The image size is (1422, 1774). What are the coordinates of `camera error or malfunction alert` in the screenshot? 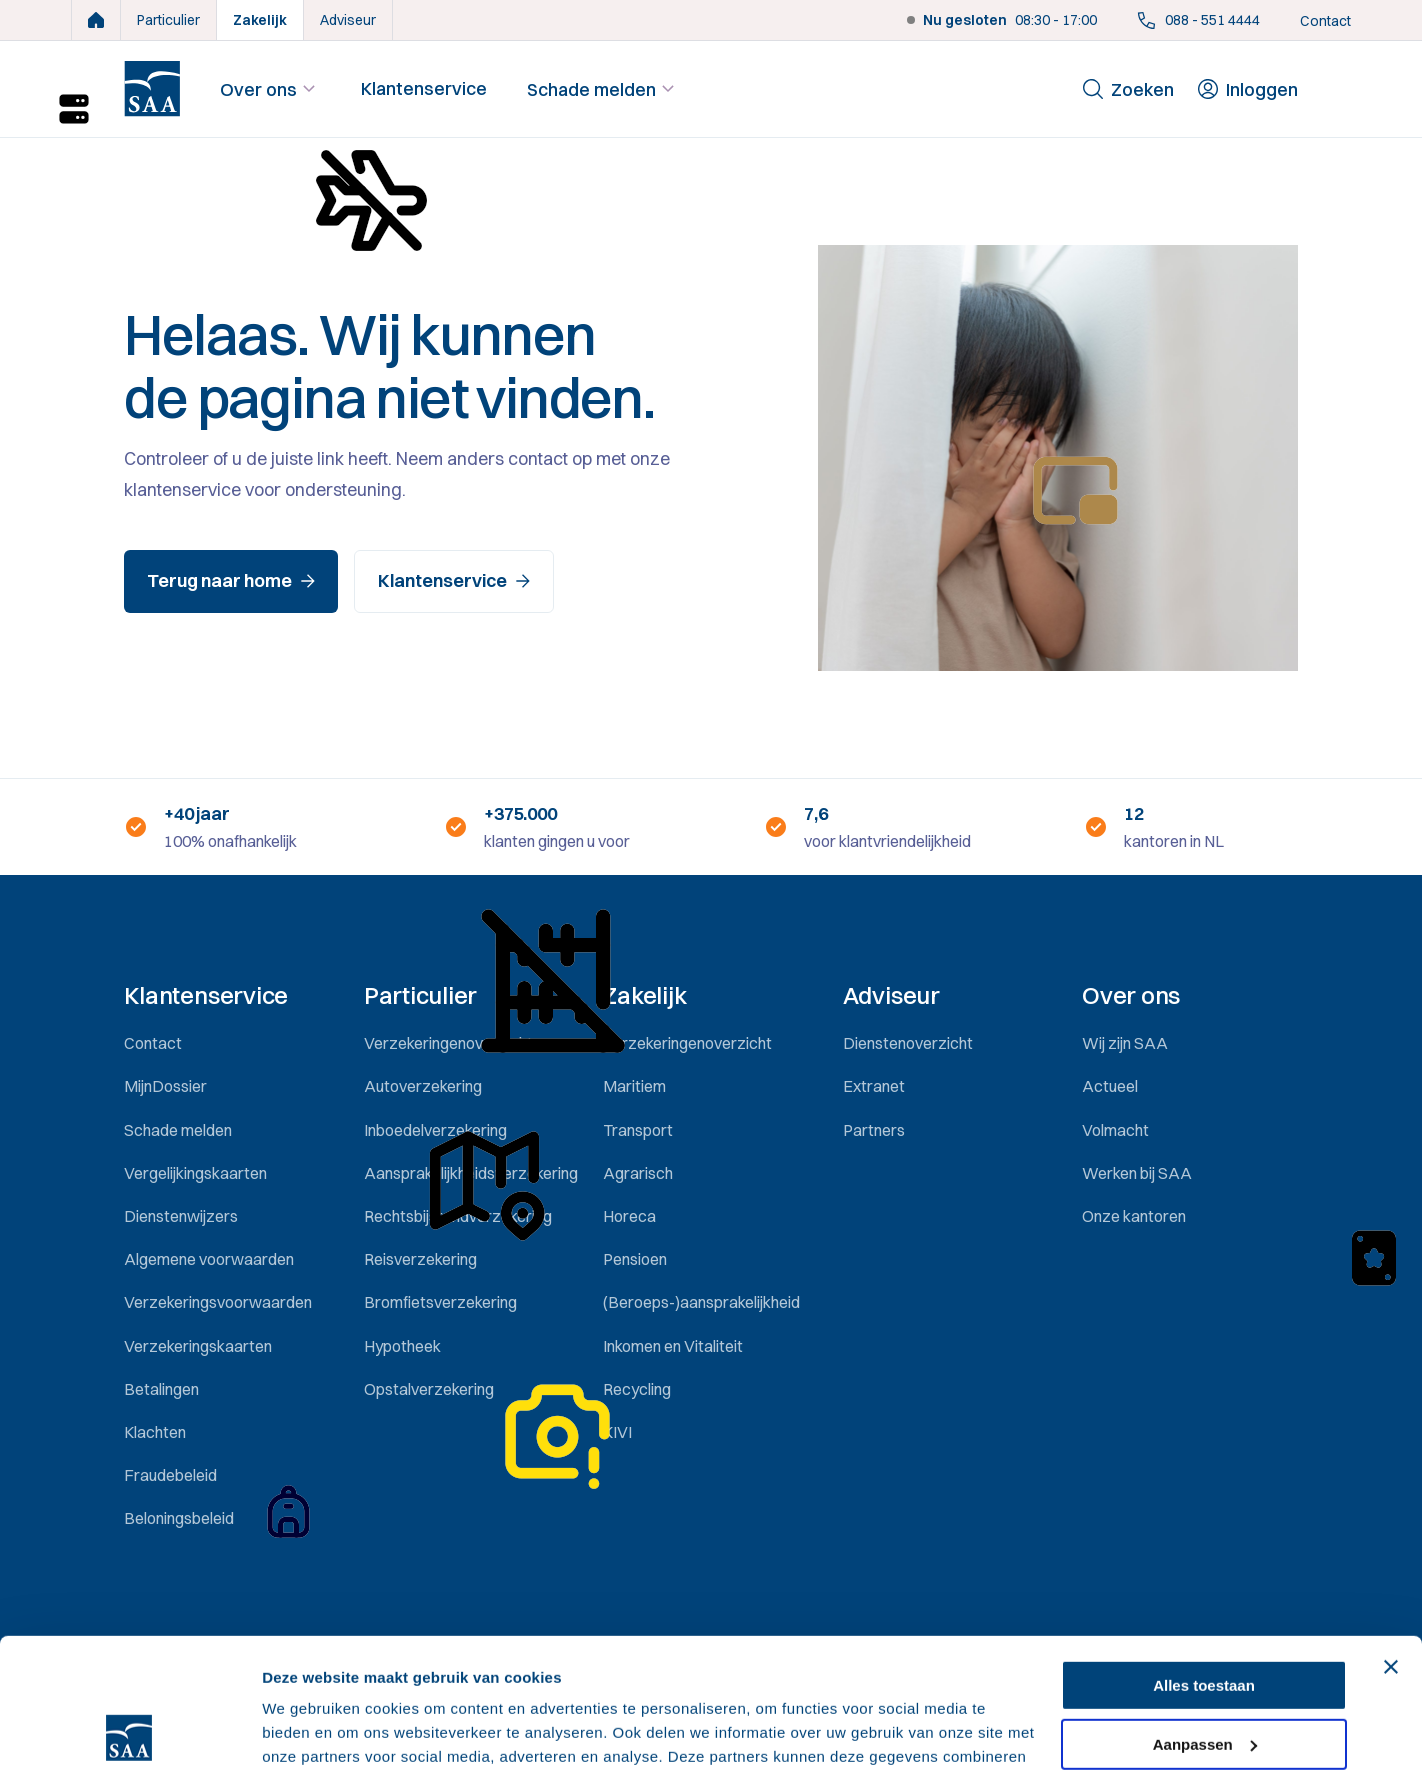 It's located at (557, 1431).